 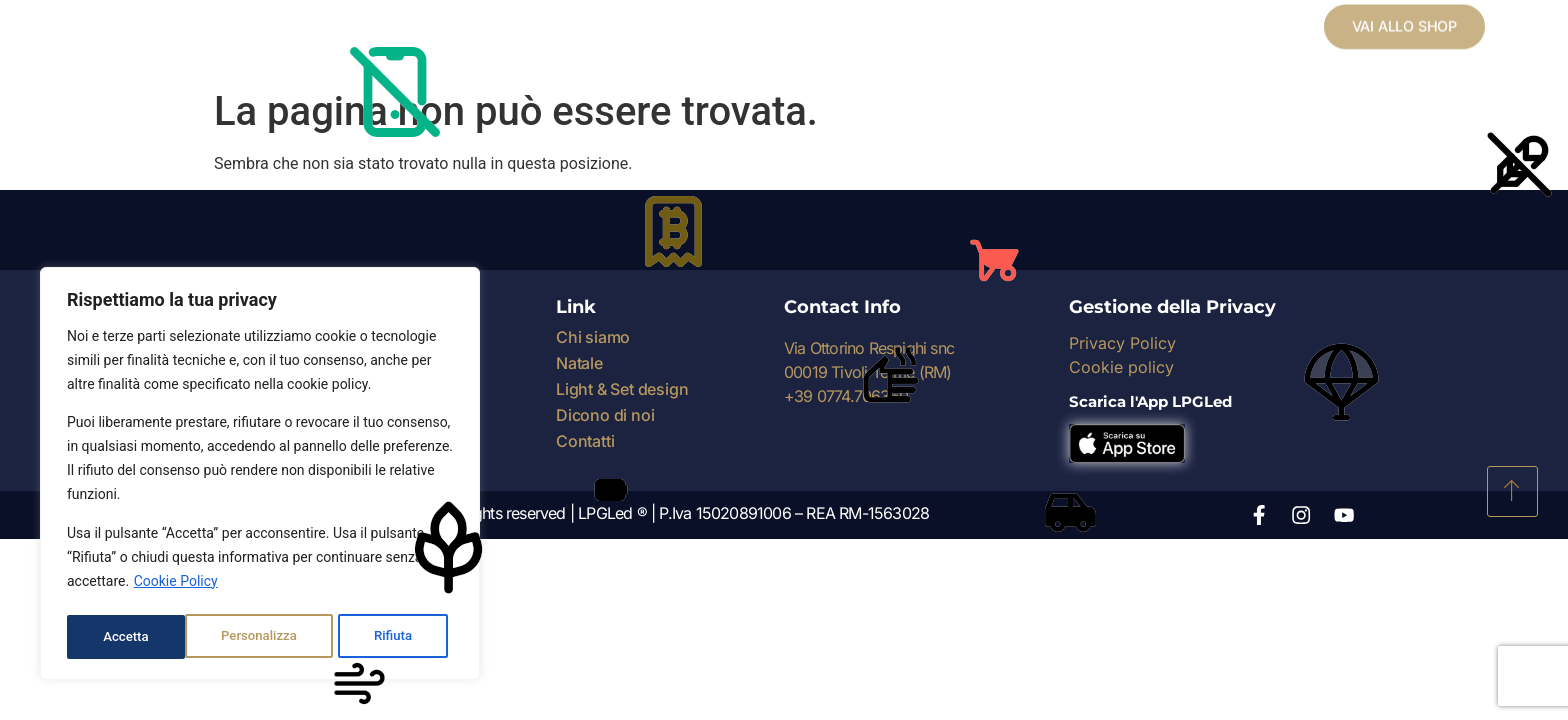 What do you see at coordinates (448, 547) in the screenshot?
I see `indicates grain or wheat-based ingredients` at bounding box center [448, 547].